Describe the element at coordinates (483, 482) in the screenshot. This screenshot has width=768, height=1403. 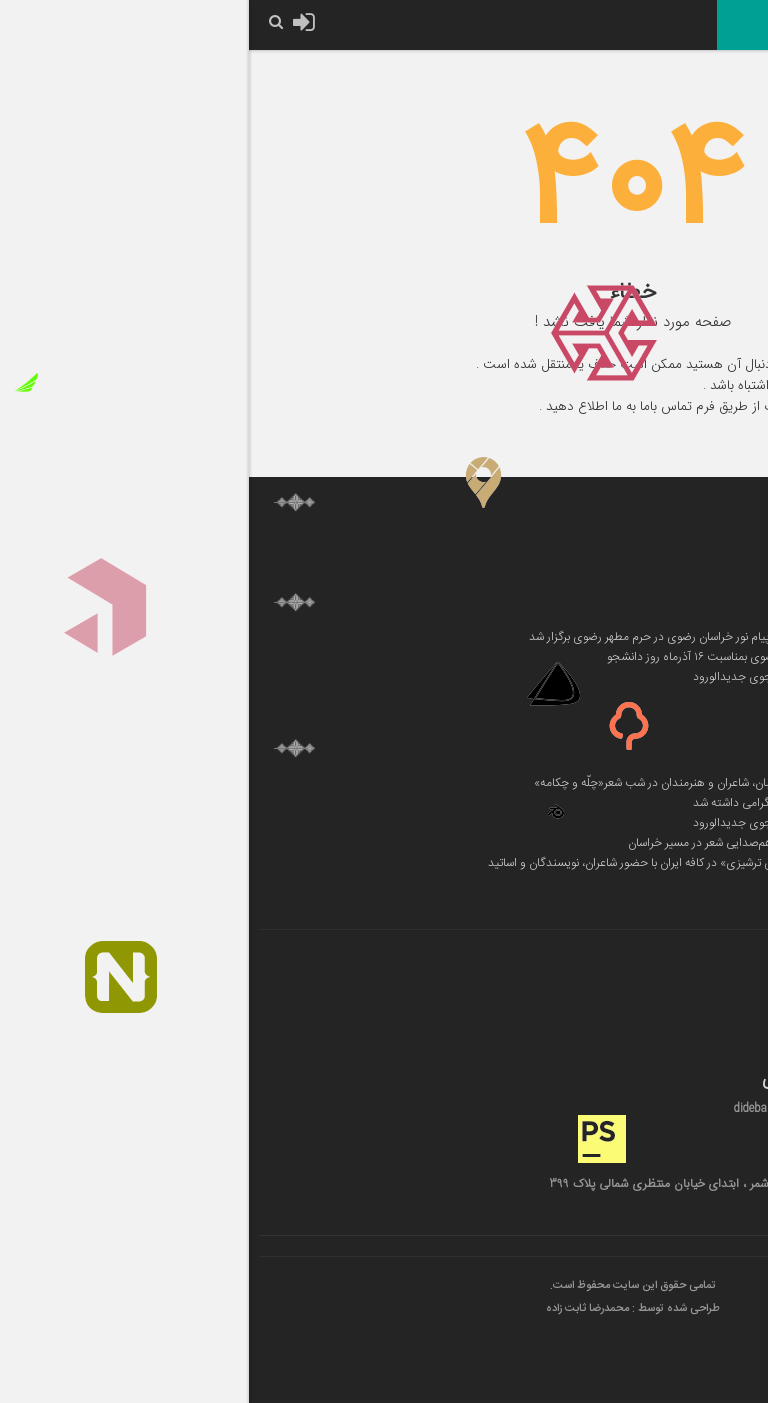
I see `open Google Maps` at that location.